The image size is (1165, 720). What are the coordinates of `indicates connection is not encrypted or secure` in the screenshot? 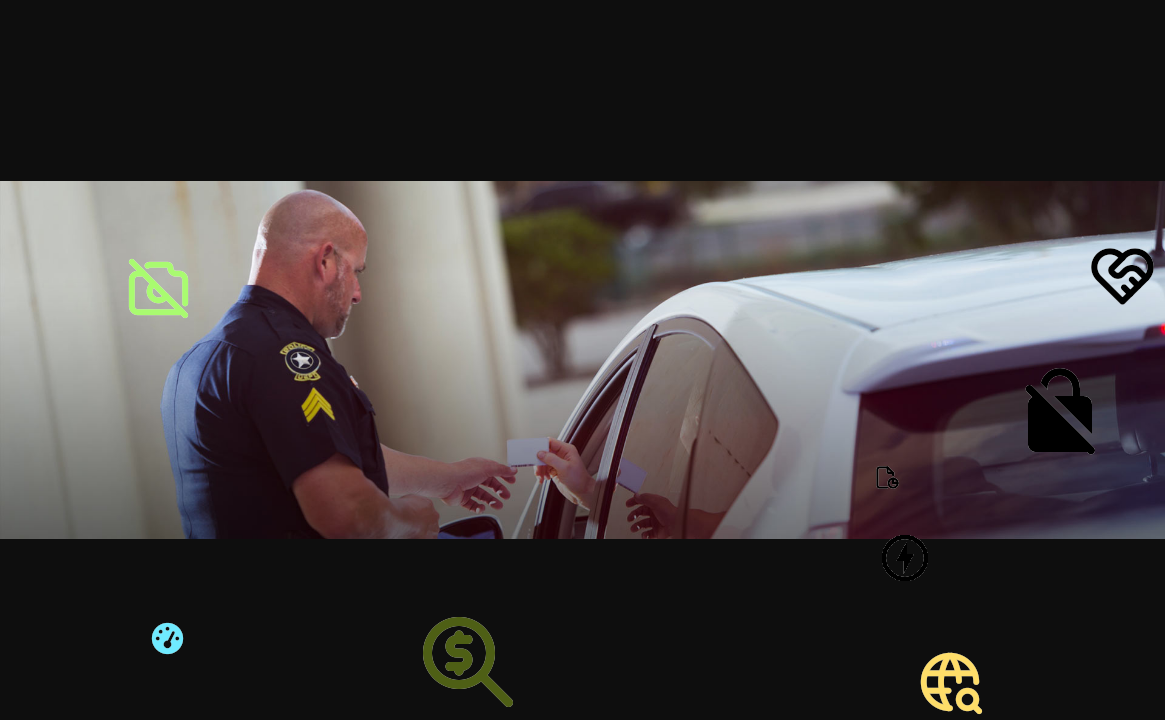 It's located at (1060, 412).